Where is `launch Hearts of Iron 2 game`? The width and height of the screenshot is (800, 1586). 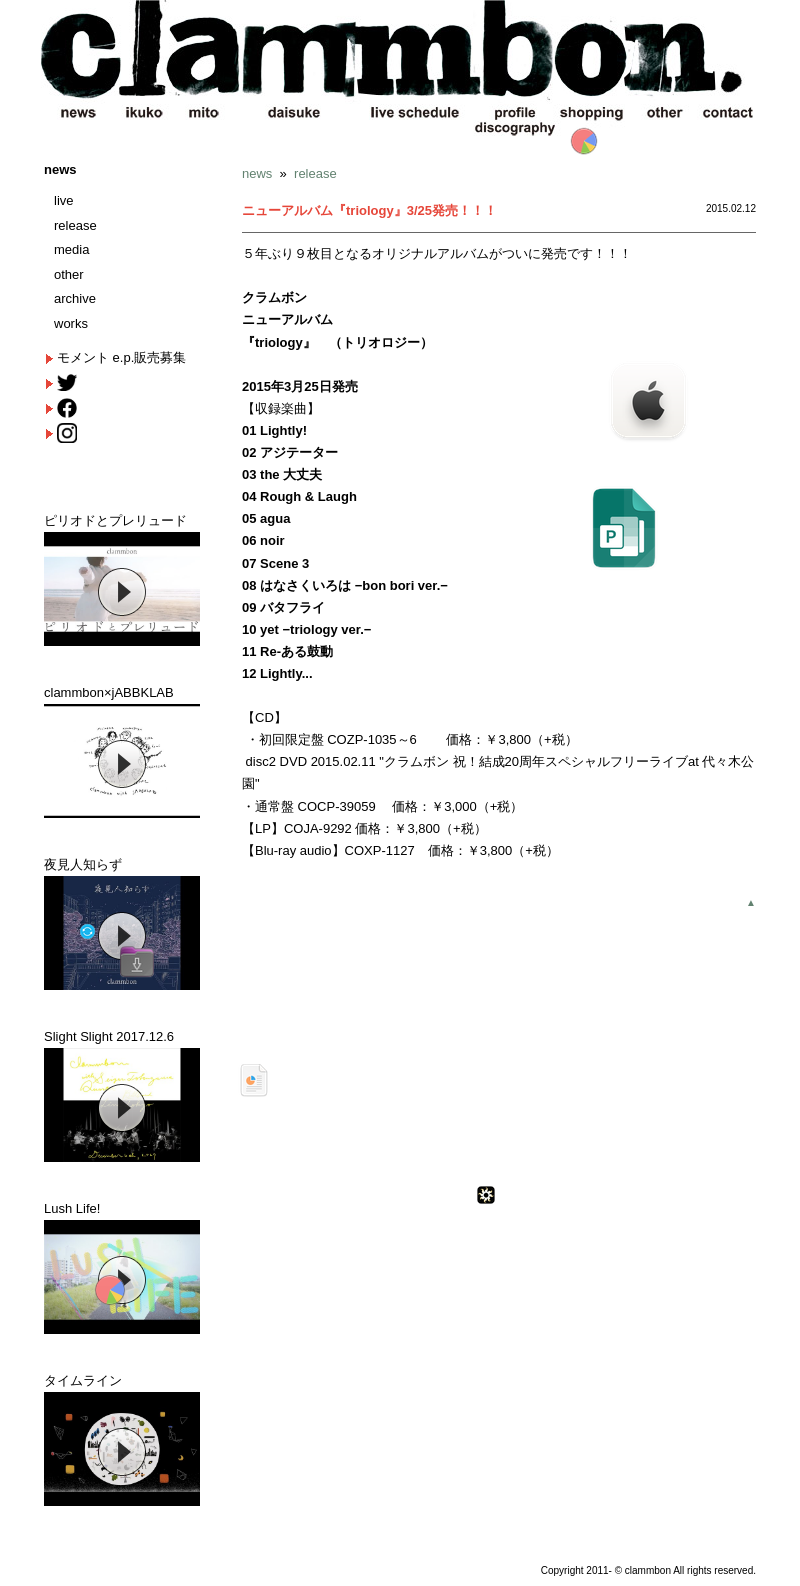
launch Hearts of Iron 2 game is located at coordinates (486, 1195).